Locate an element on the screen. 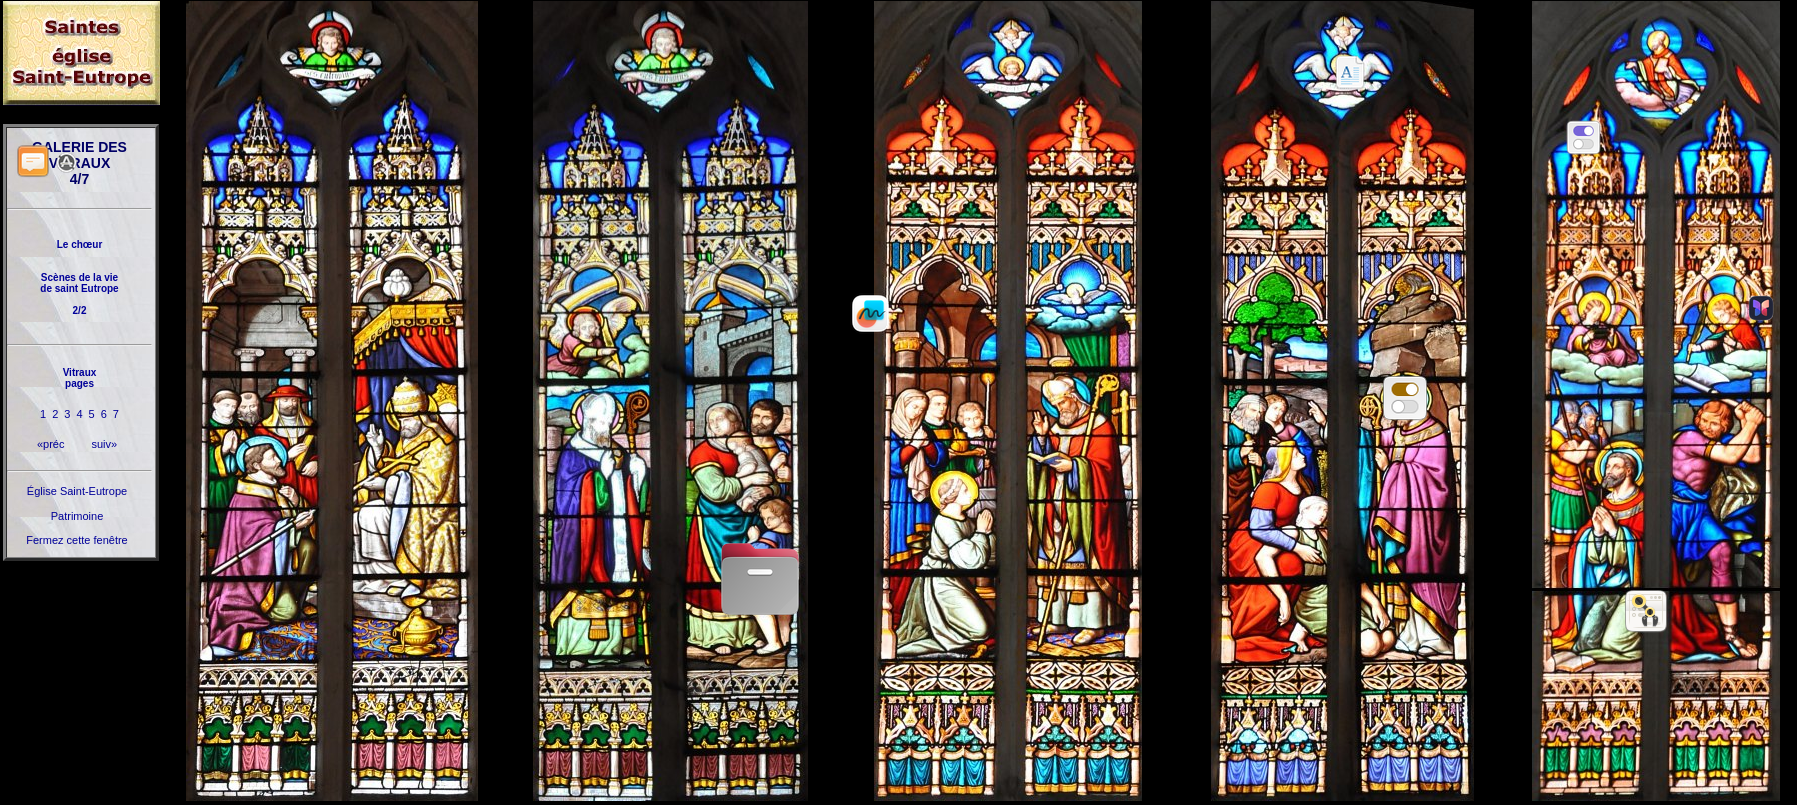  open the journal app is located at coordinates (1761, 308).